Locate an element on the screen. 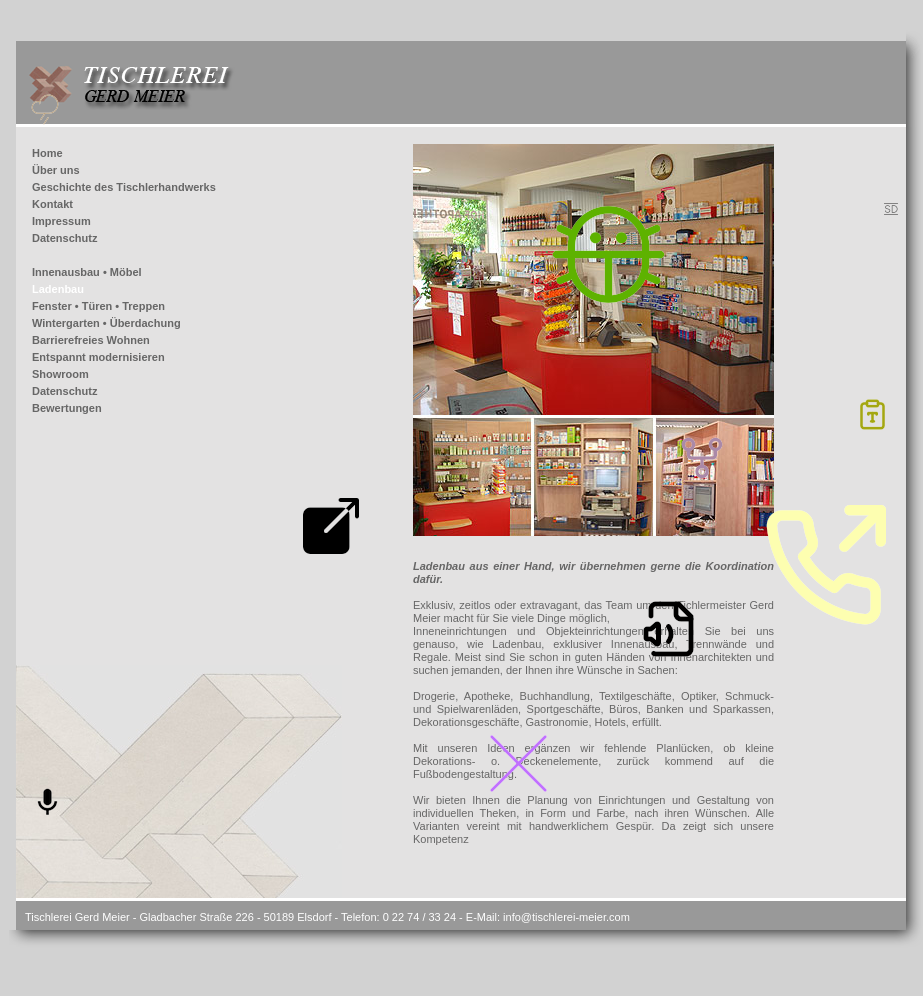 The width and height of the screenshot is (923, 996). tap to start voice recording is located at coordinates (47, 802).